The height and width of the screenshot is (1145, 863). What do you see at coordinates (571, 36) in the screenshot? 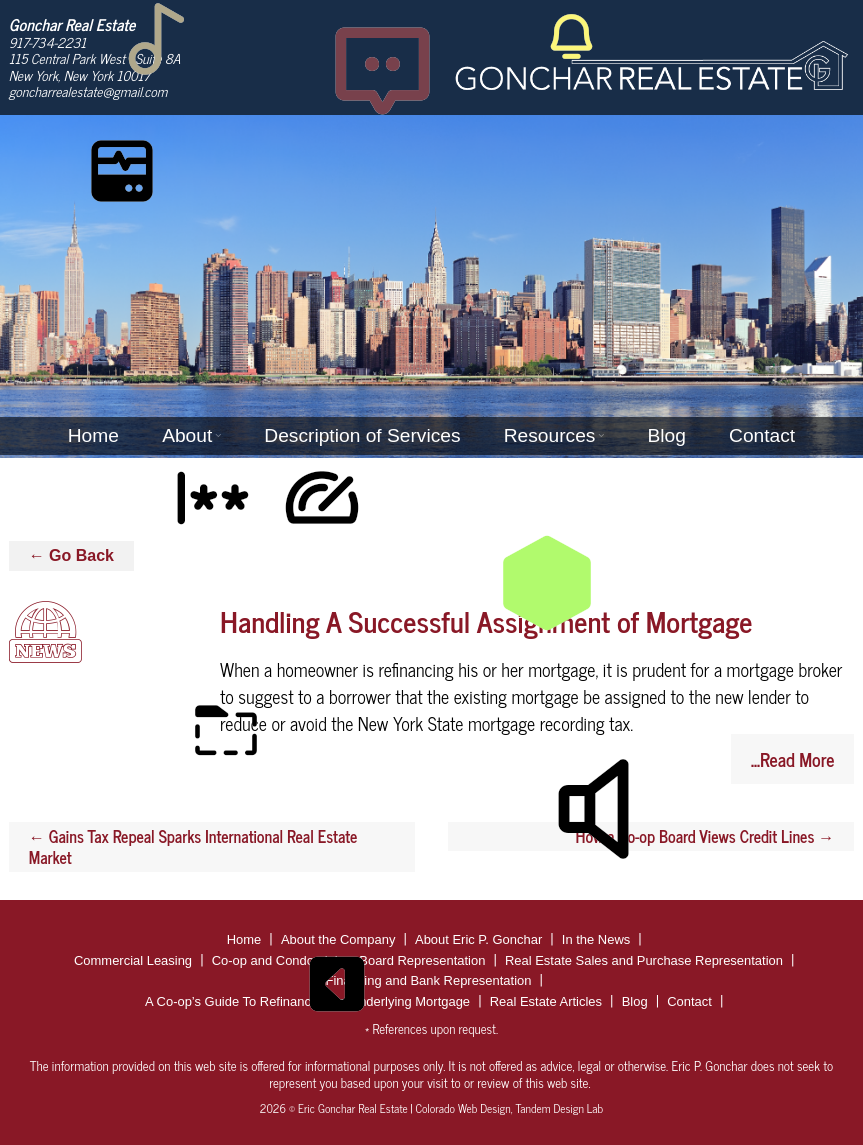
I see `view notifications` at bounding box center [571, 36].